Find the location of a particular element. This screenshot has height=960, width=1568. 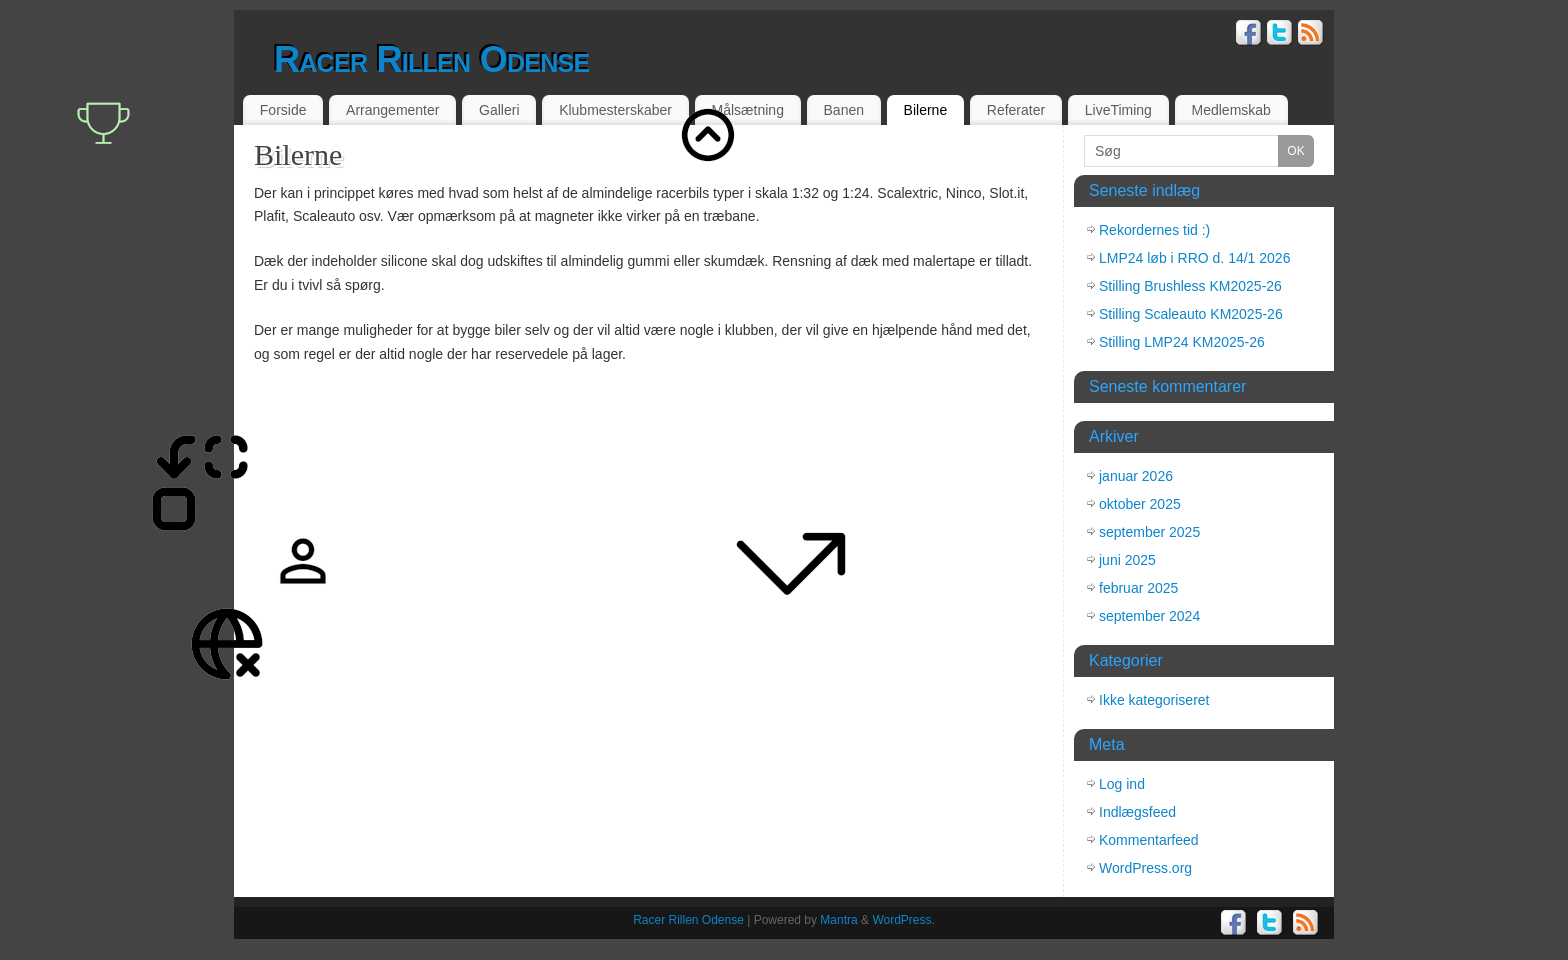

replace or swap an item is located at coordinates (200, 483).